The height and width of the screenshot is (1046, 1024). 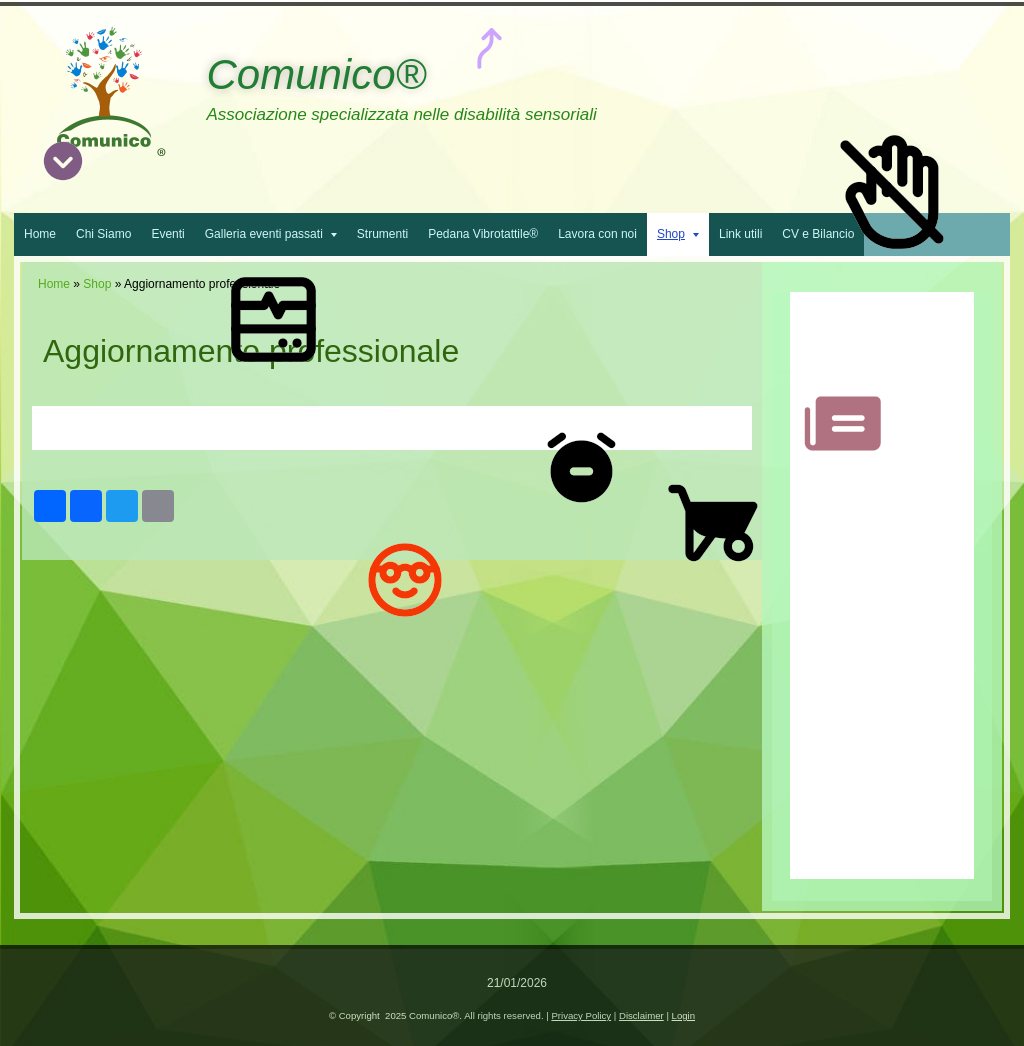 I want to click on expand to show more content, so click(x=63, y=161).